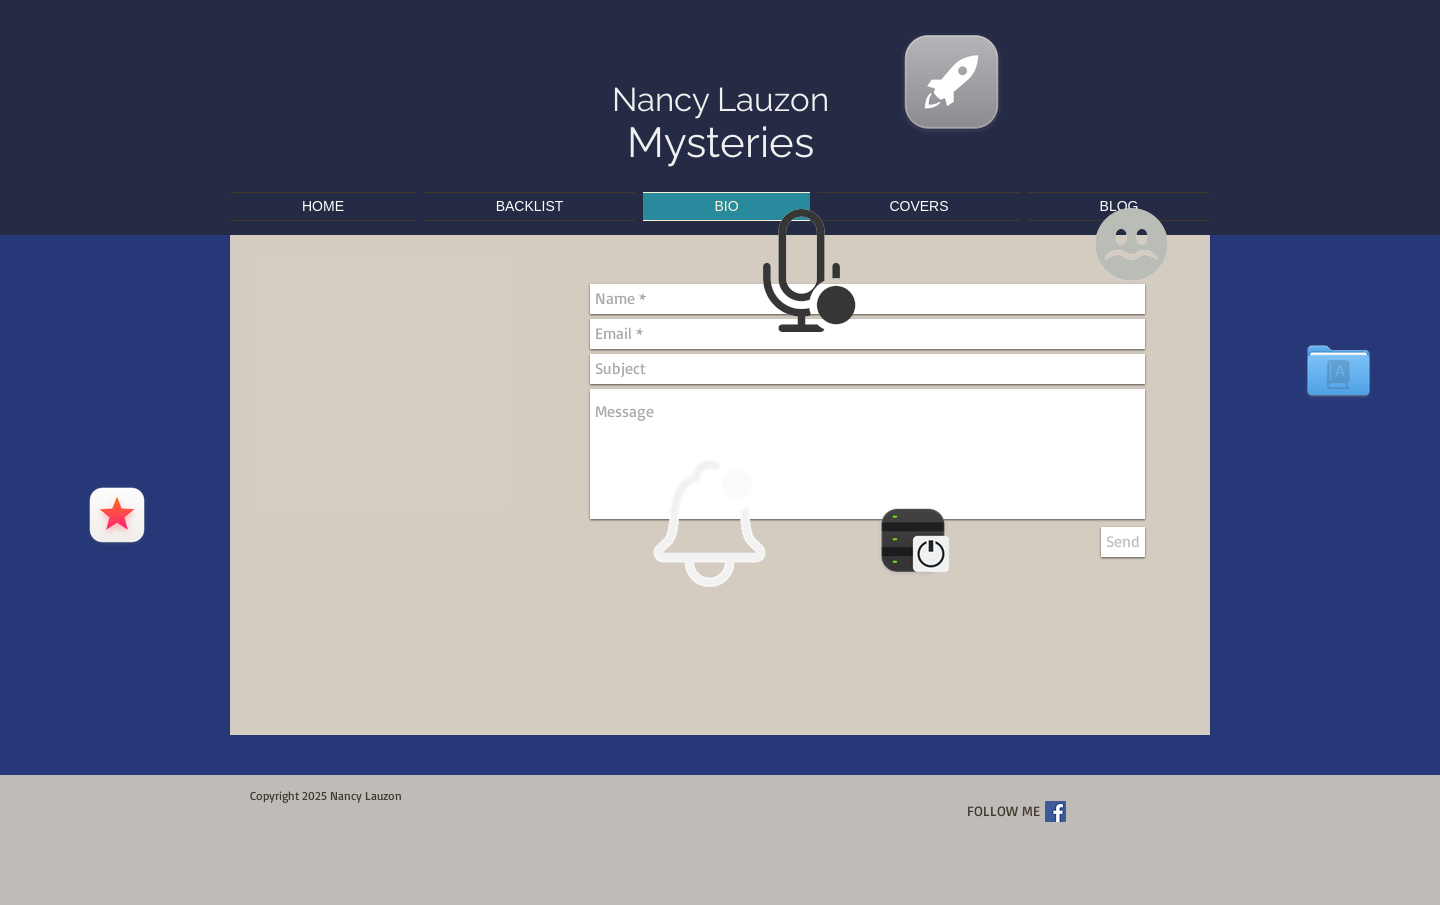  Describe the element at coordinates (709, 523) in the screenshot. I see `no new notifications` at that location.